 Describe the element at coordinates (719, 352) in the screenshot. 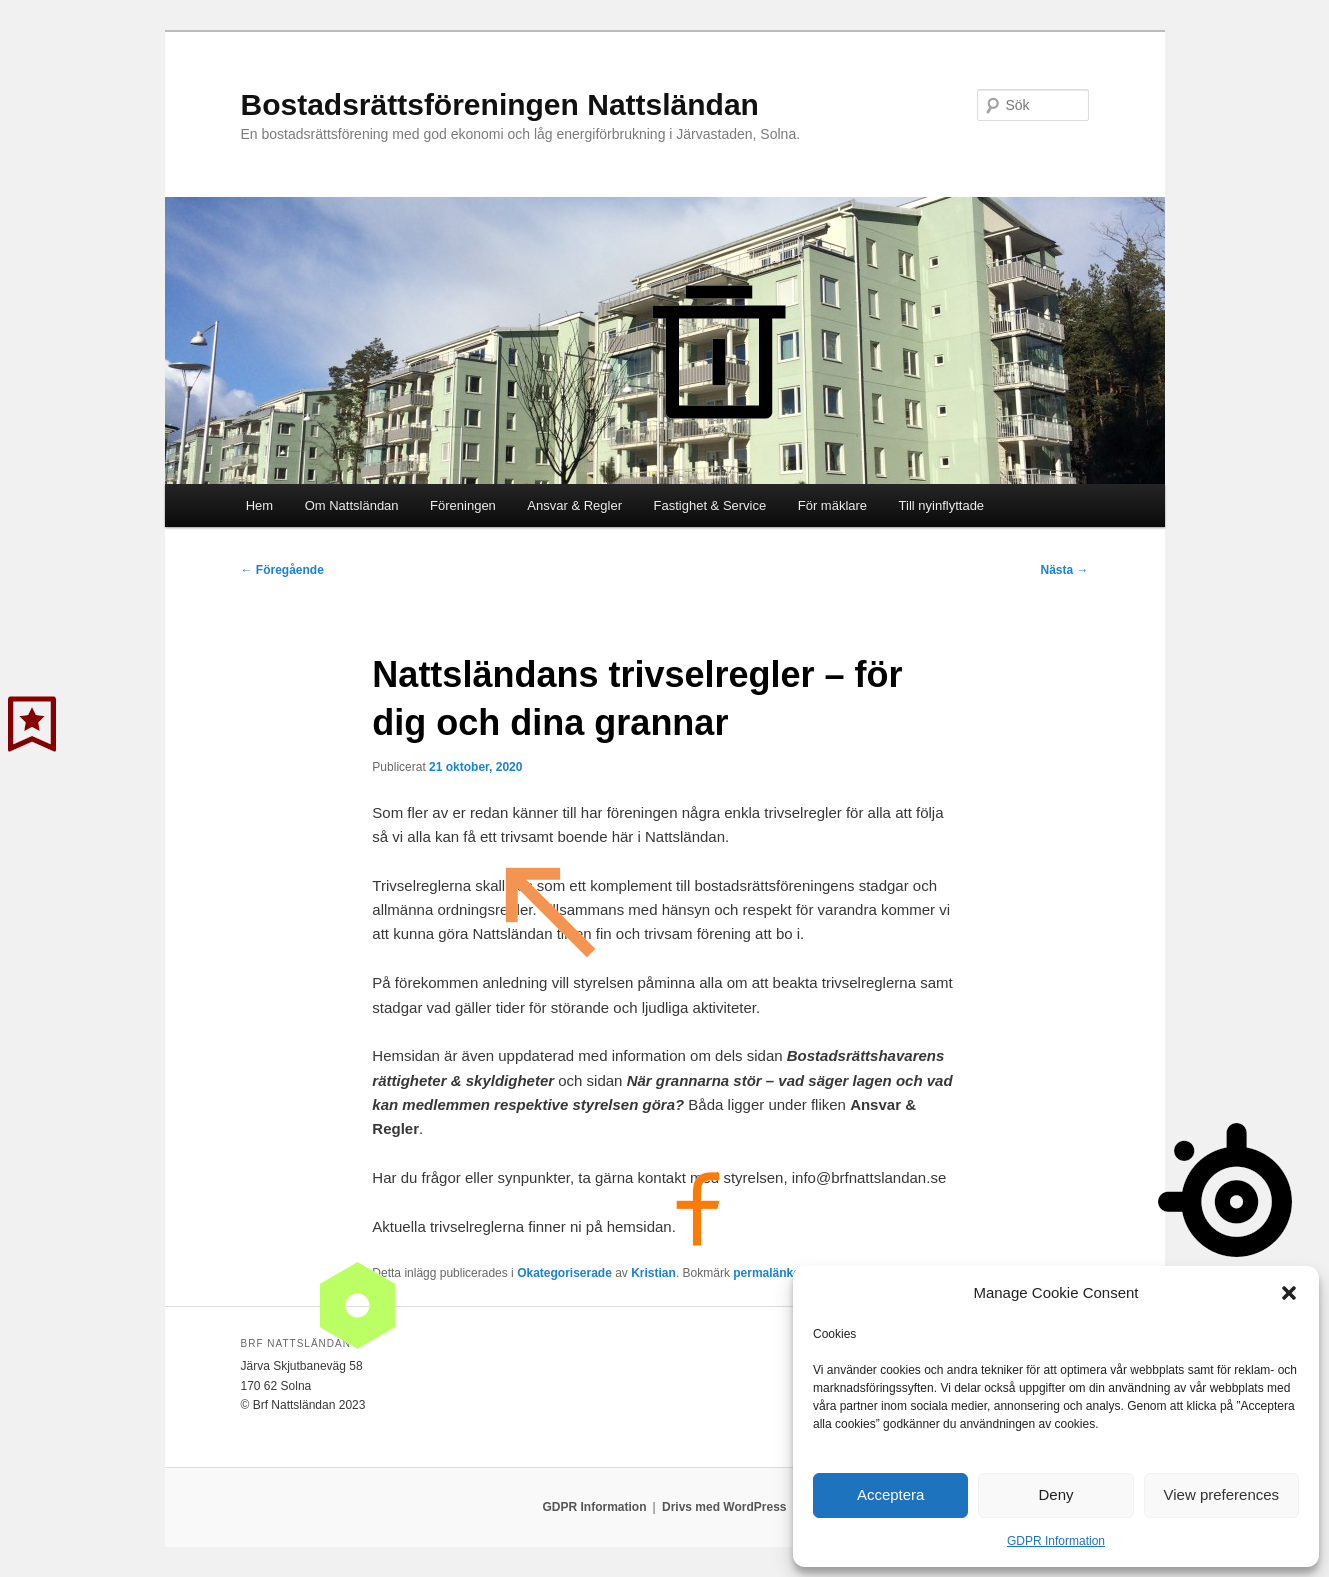

I see `delete selected item` at that location.